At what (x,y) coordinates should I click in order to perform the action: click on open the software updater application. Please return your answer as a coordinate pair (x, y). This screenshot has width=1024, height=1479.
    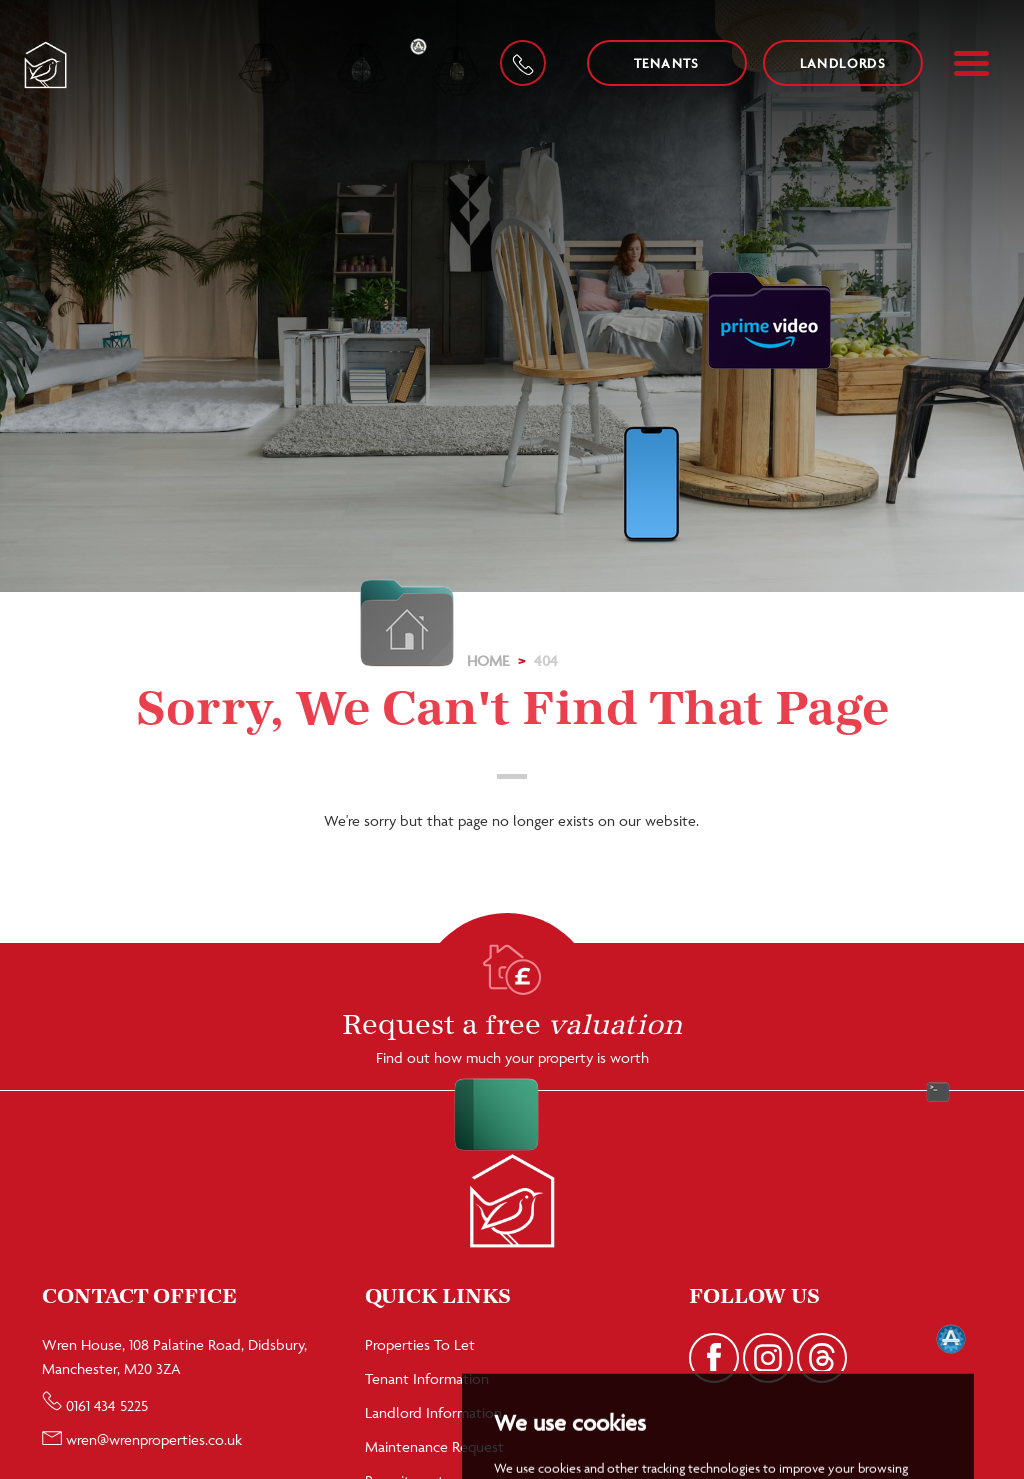
    Looking at the image, I should click on (418, 46).